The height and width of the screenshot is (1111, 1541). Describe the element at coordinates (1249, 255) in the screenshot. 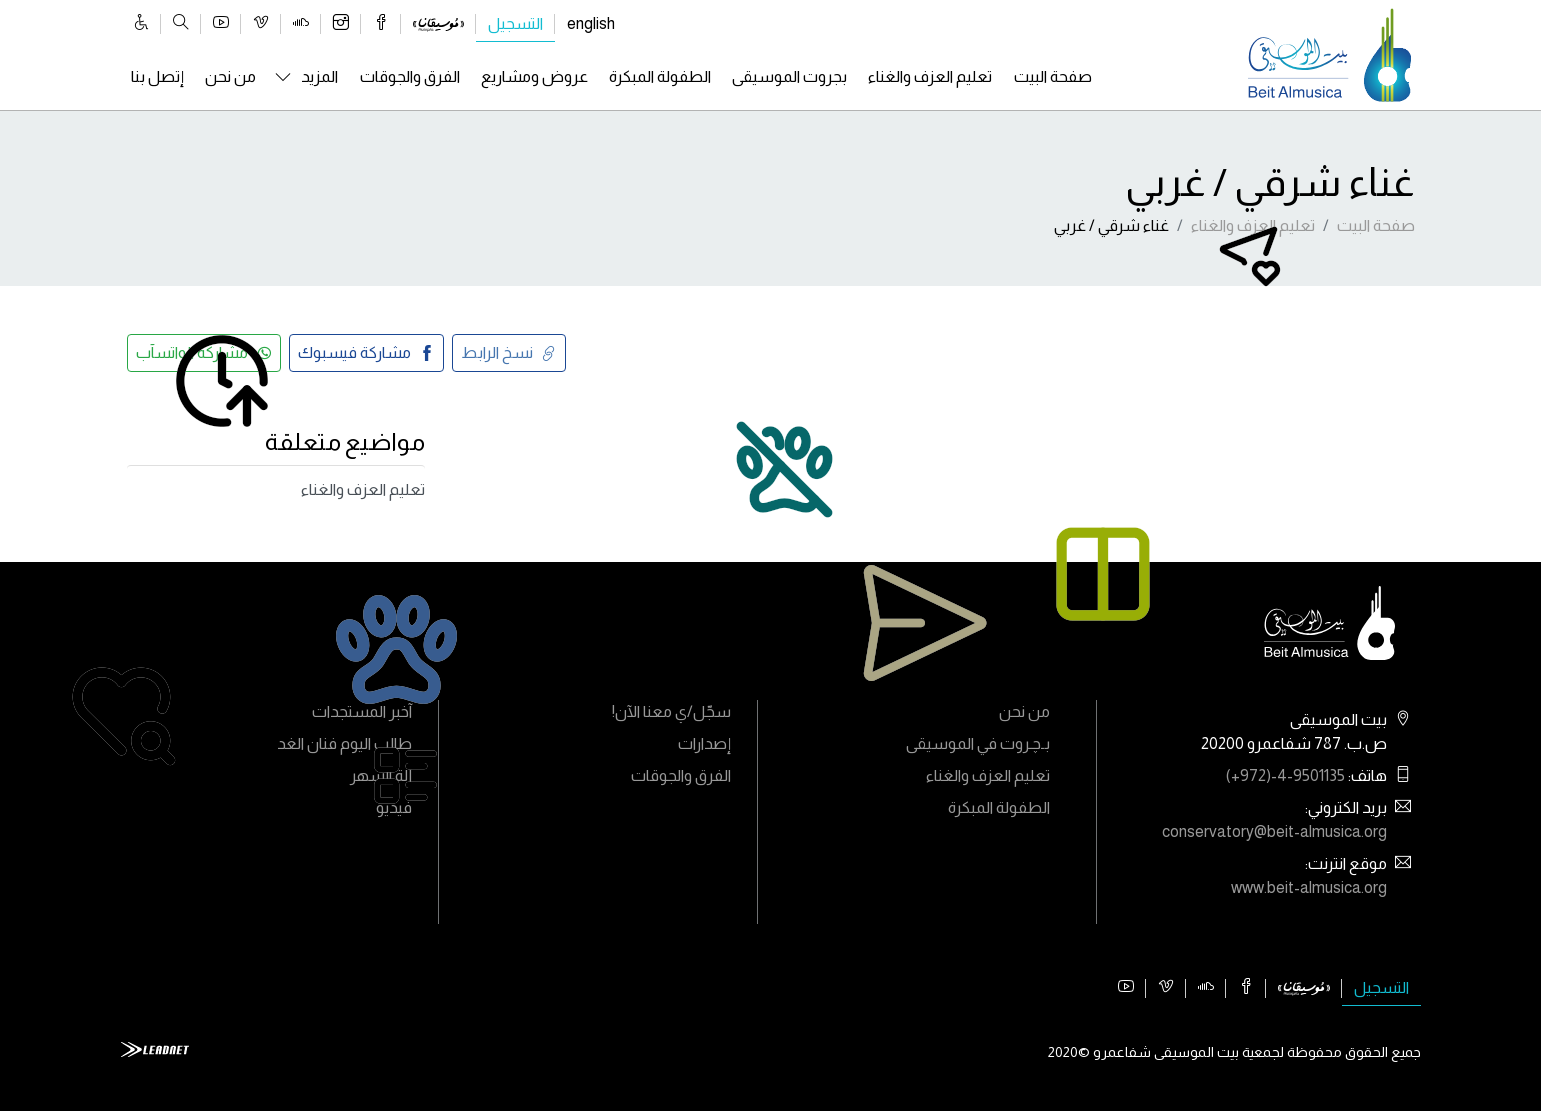

I see `save location to favorites` at that location.